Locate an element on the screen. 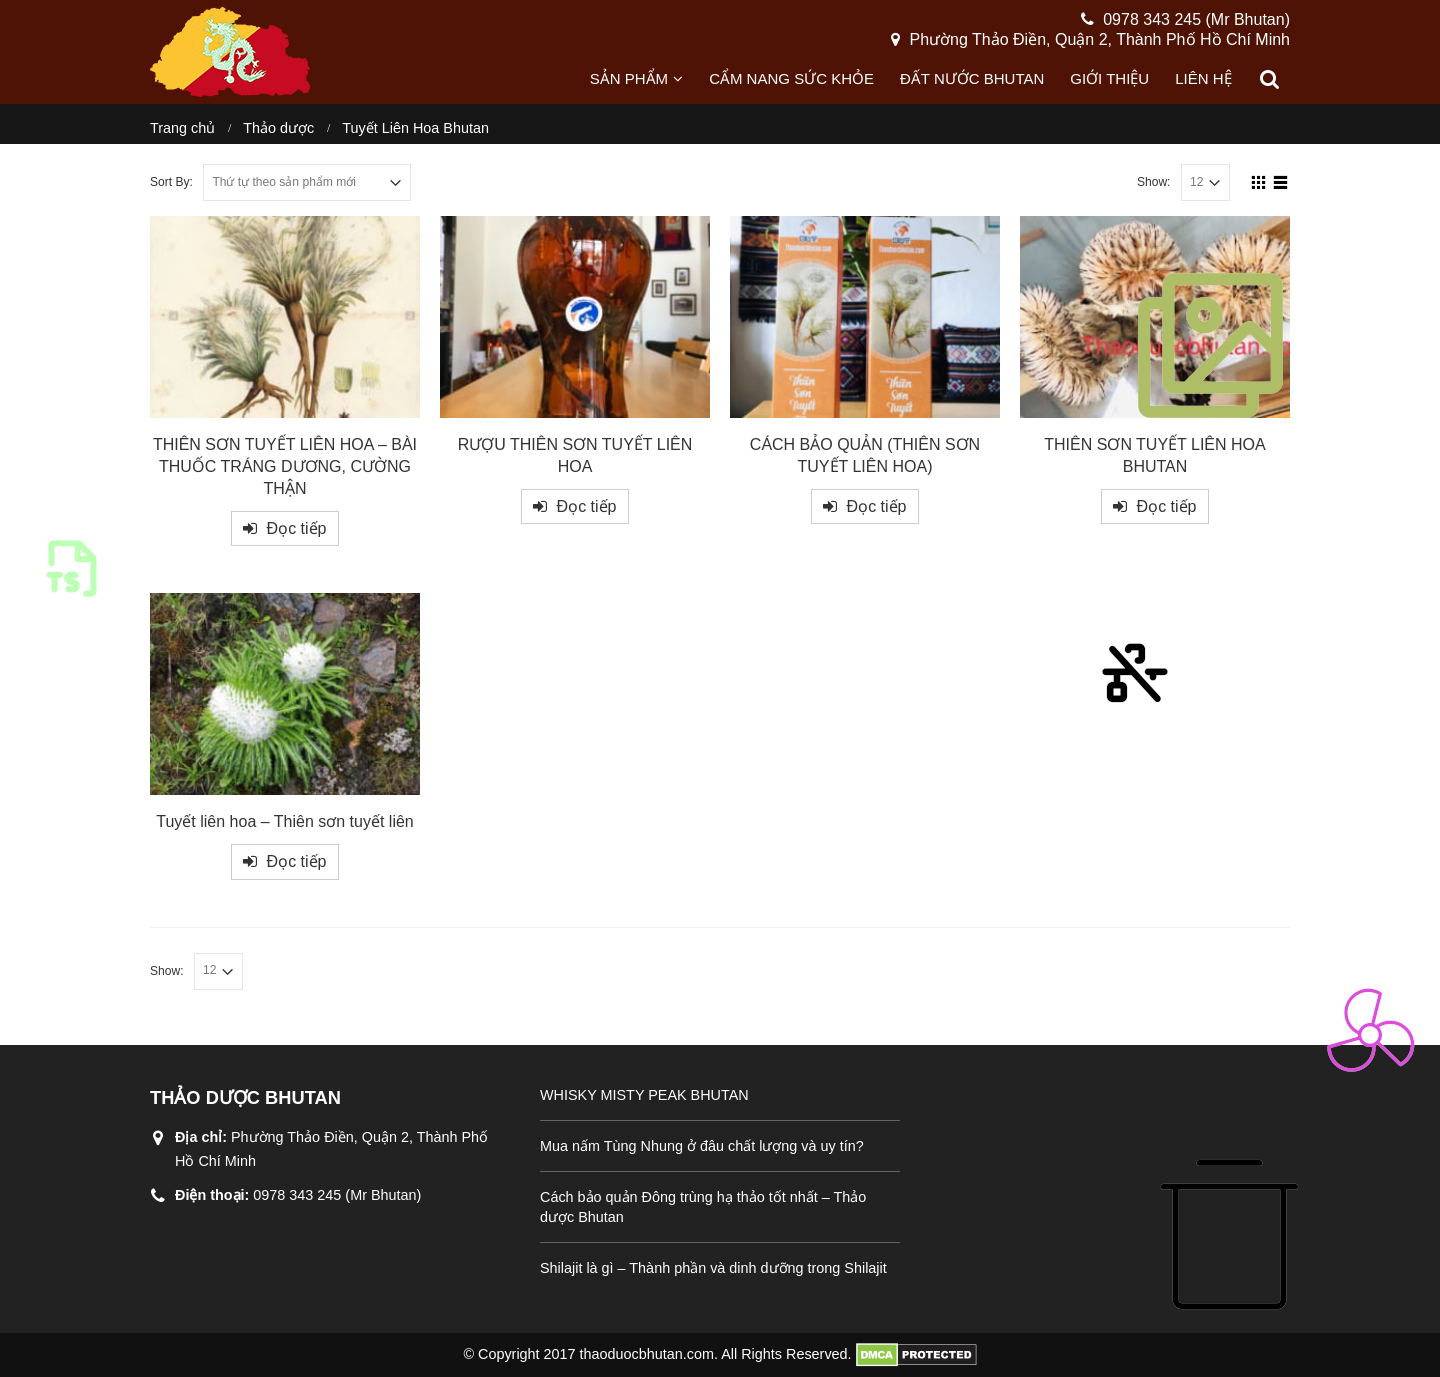 The height and width of the screenshot is (1377, 1440). adjust fan or ventilation settings is located at coordinates (1370, 1035).